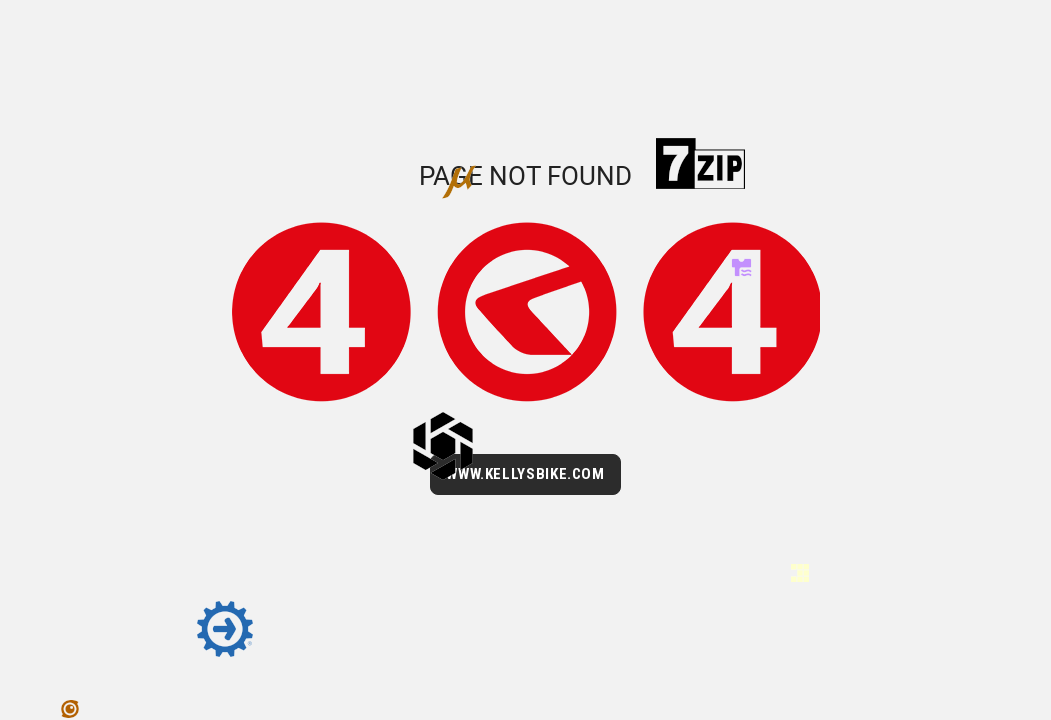 The width and height of the screenshot is (1051, 720). I want to click on inductive automation company logo, so click(225, 629).